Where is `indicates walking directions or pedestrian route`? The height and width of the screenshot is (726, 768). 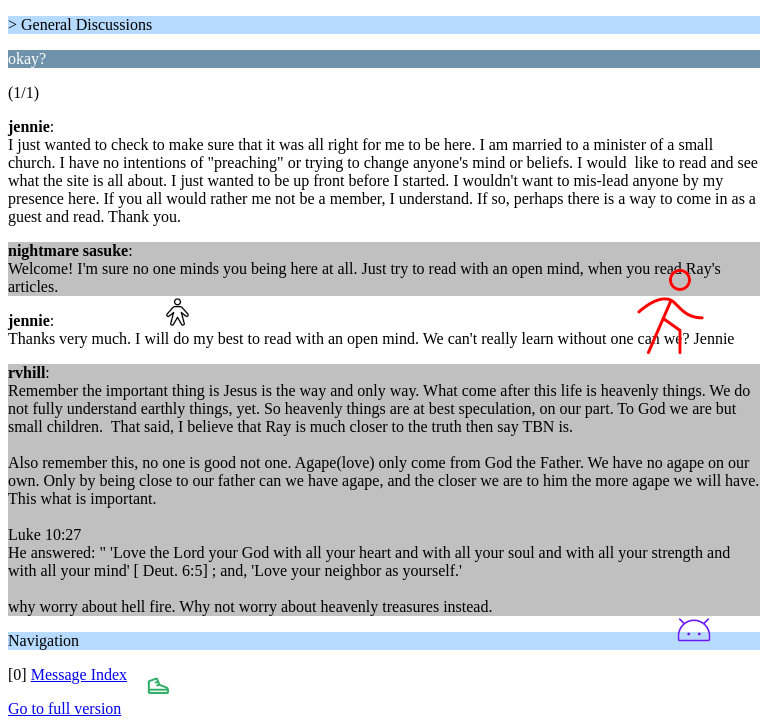
indicates walking directions or pedestrian route is located at coordinates (670, 311).